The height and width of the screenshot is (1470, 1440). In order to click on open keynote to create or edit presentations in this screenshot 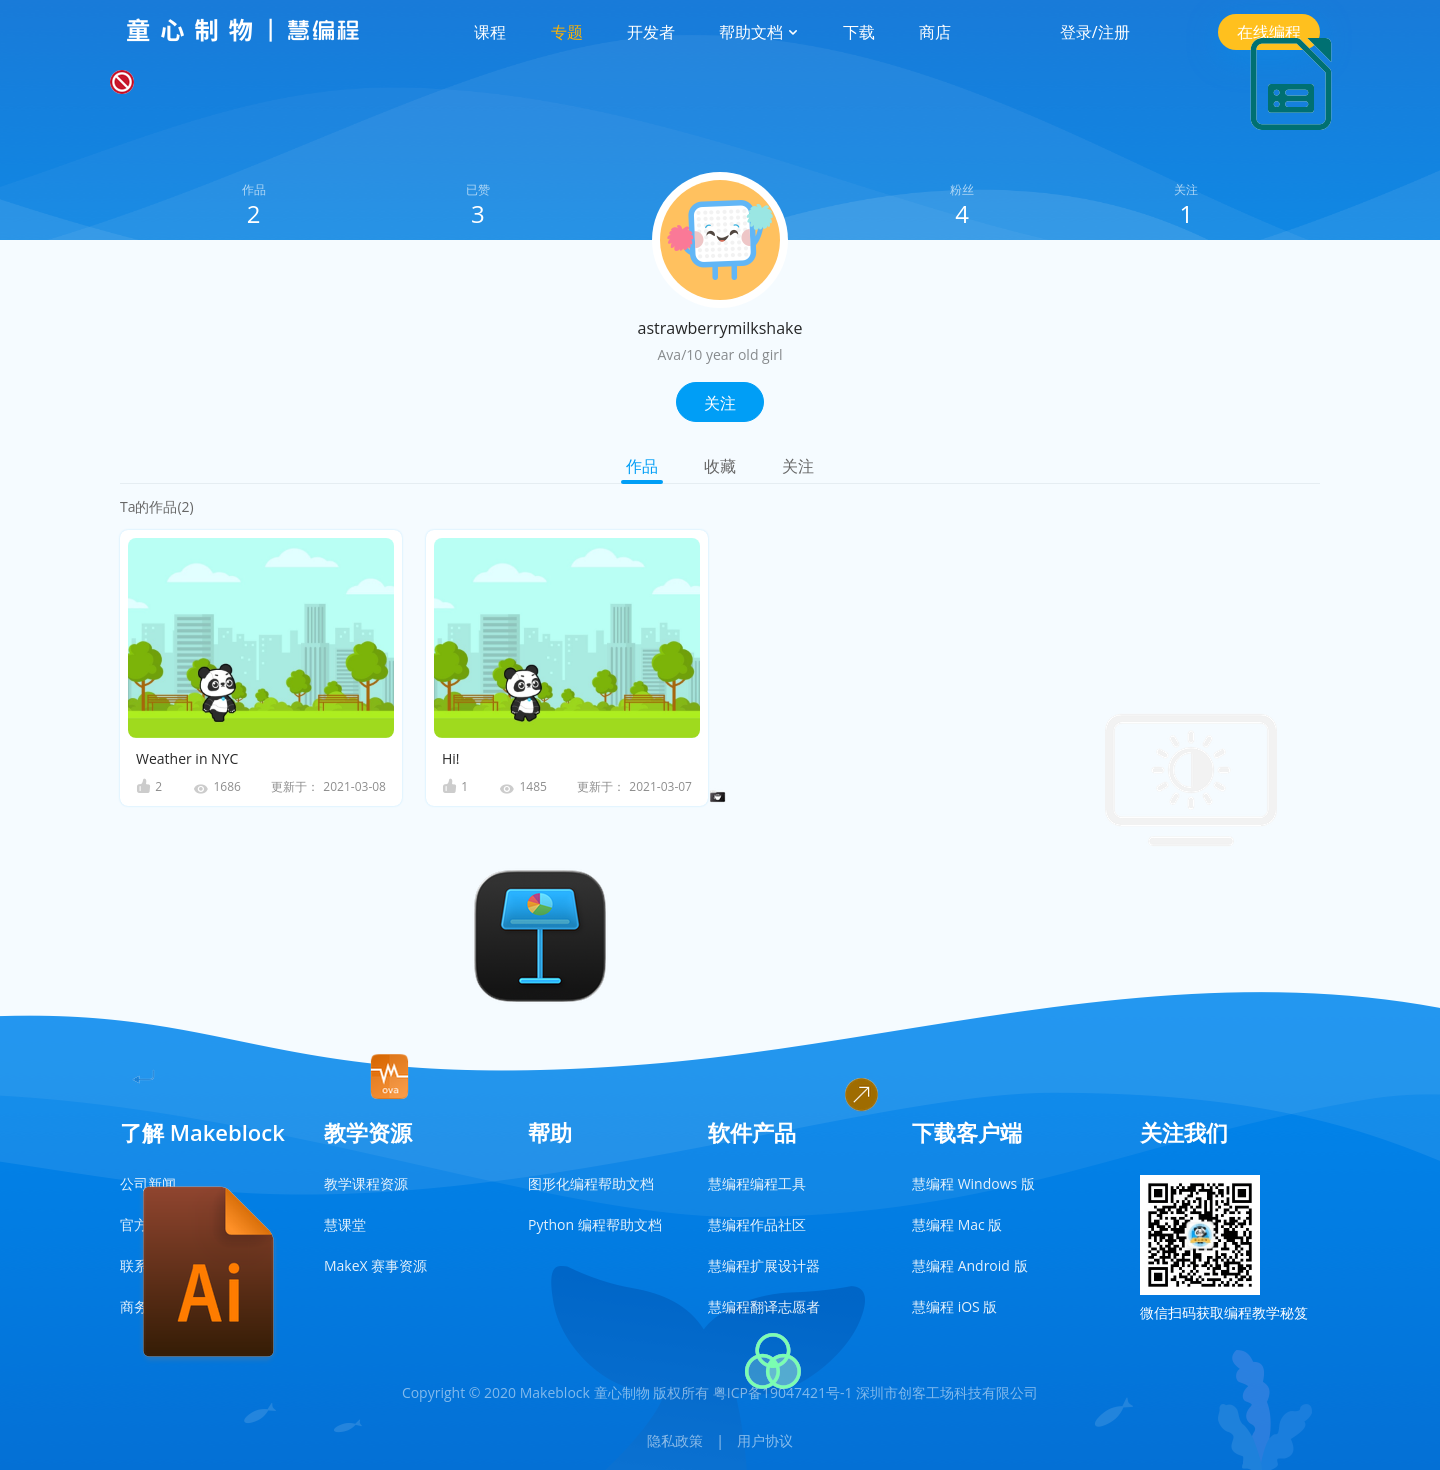, I will do `click(540, 936)`.